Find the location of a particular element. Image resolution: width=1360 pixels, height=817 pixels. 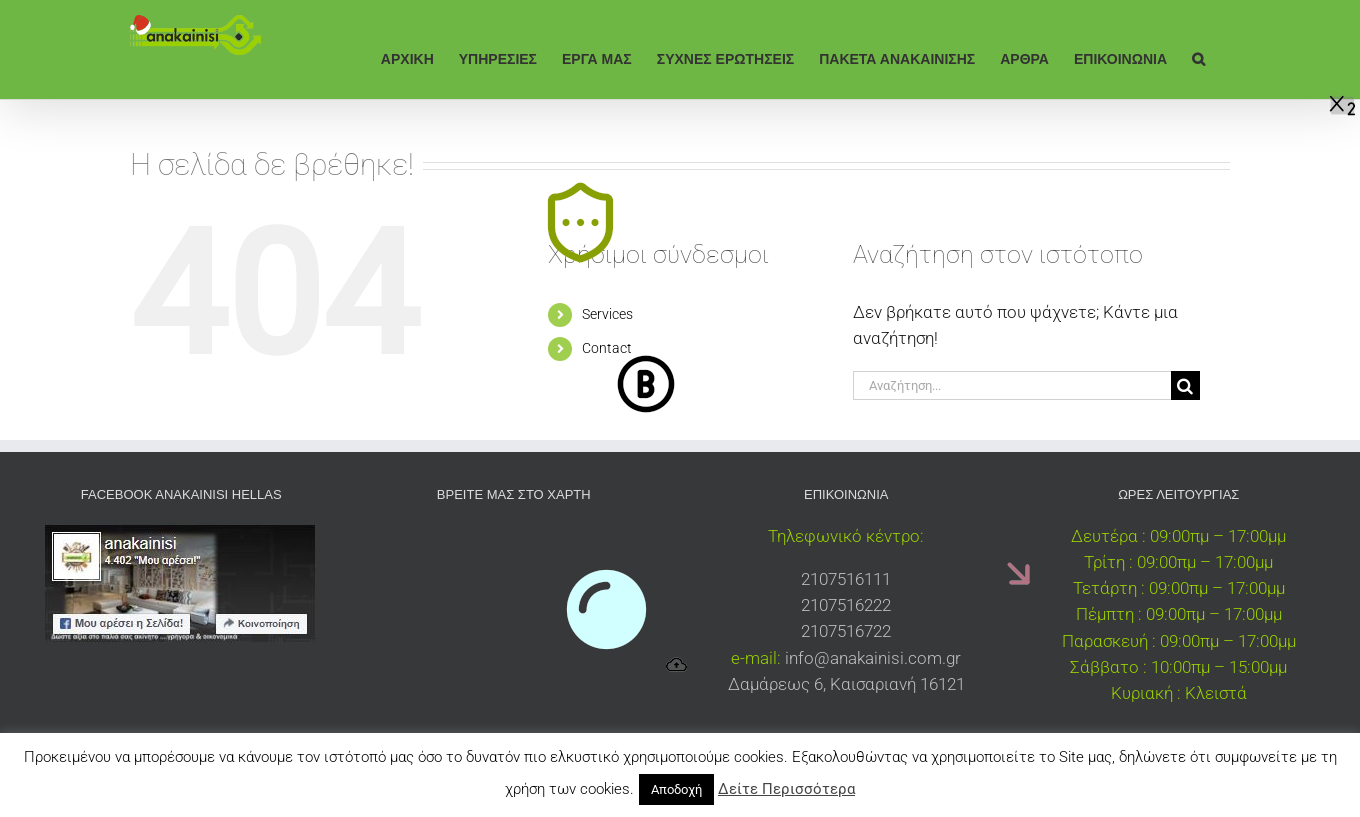

apply inner shadow effect to top-left corner is located at coordinates (606, 609).